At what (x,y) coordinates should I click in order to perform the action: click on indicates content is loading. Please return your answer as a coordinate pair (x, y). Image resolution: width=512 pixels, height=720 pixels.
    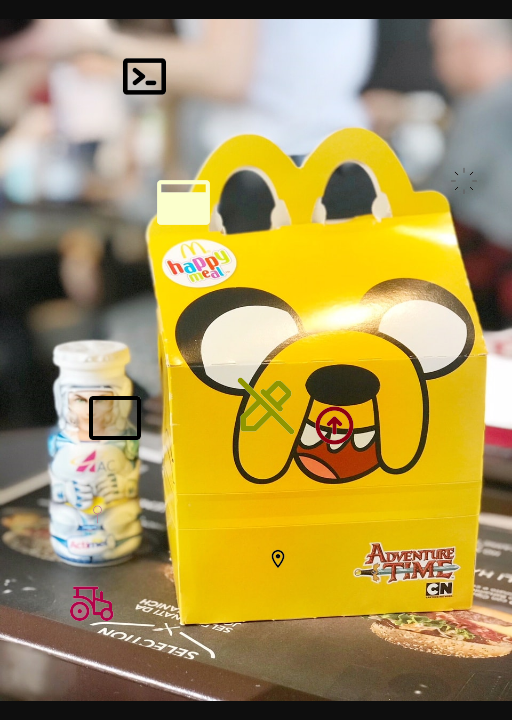
    Looking at the image, I should click on (464, 181).